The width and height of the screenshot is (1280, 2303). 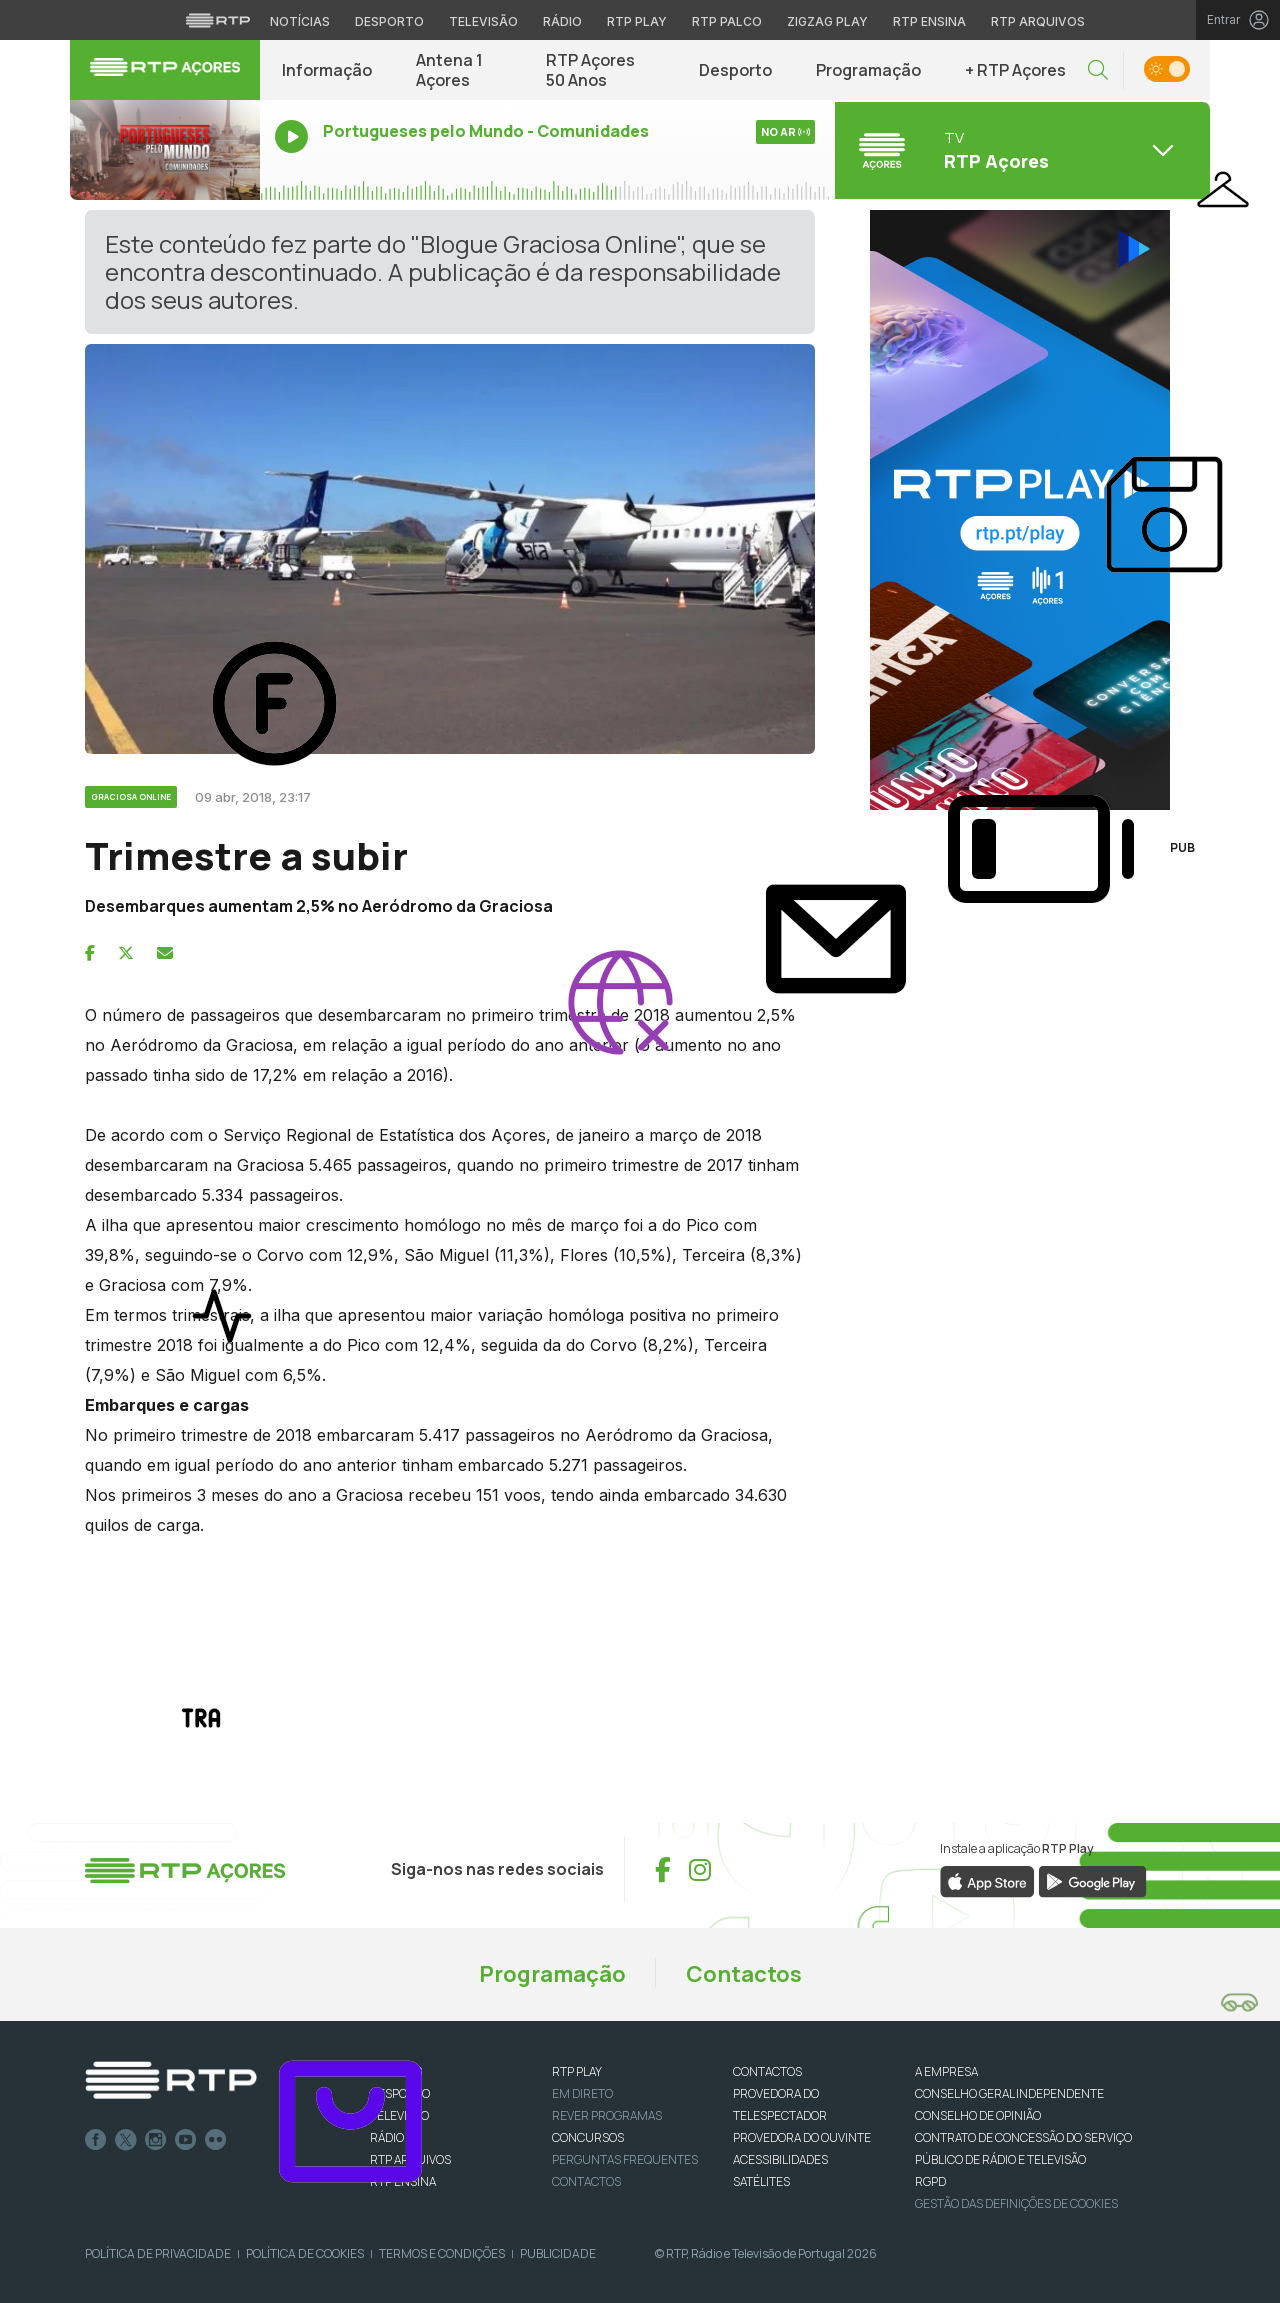 What do you see at coordinates (620, 1002) in the screenshot?
I see `disconnect from the internet` at bounding box center [620, 1002].